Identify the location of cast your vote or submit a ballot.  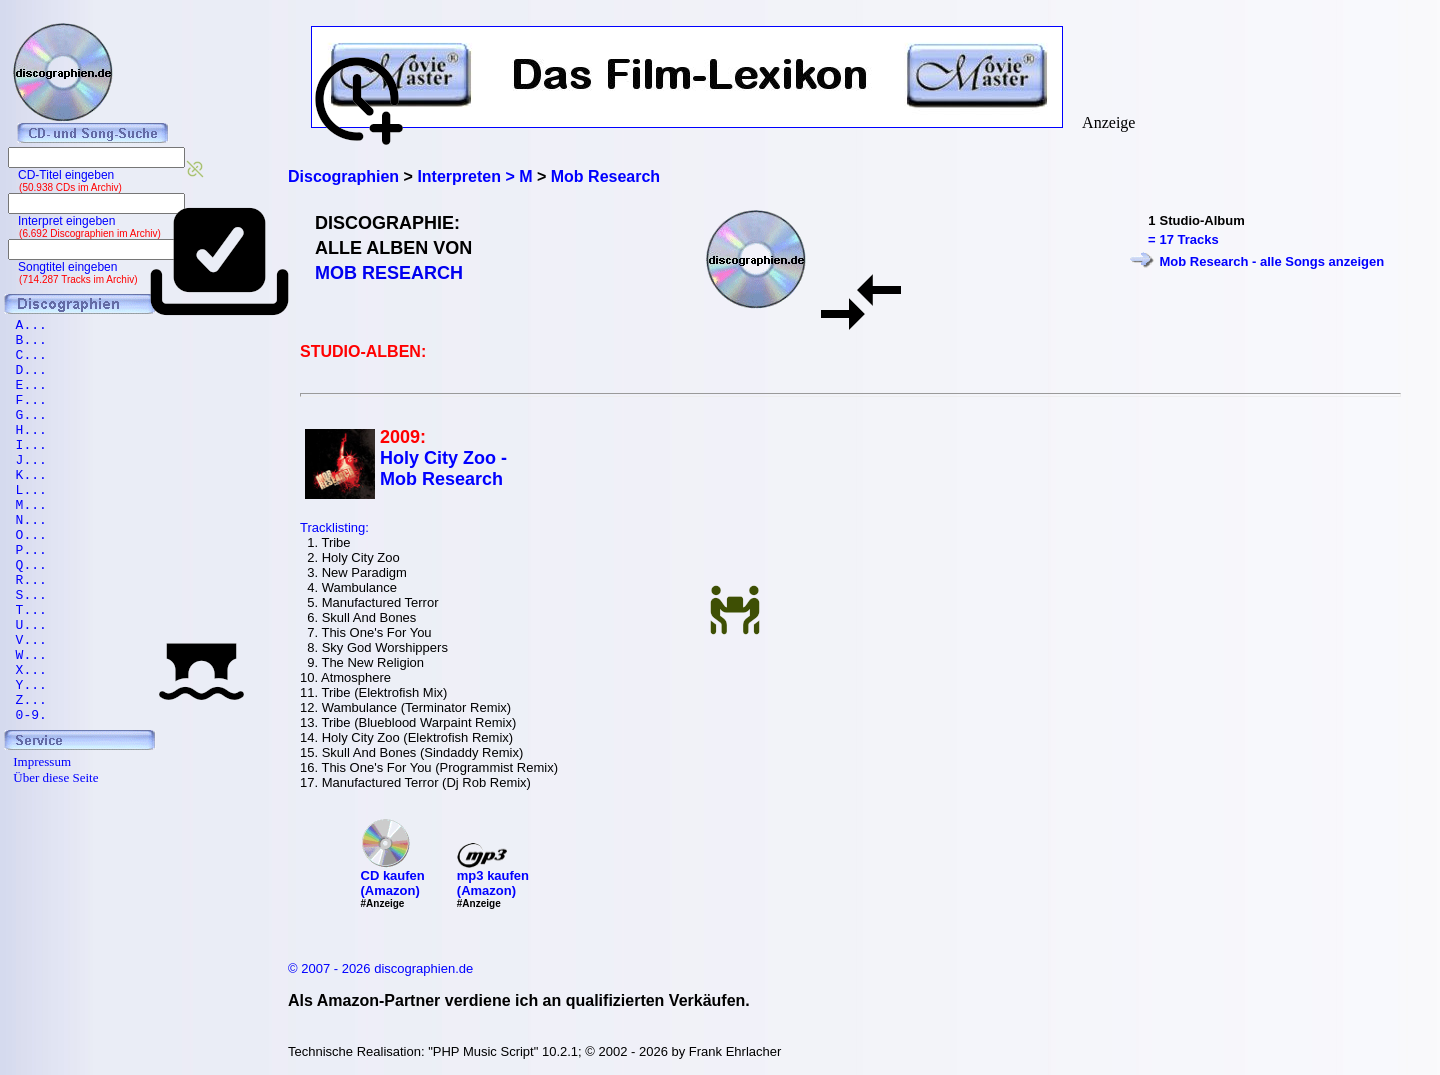
(219, 261).